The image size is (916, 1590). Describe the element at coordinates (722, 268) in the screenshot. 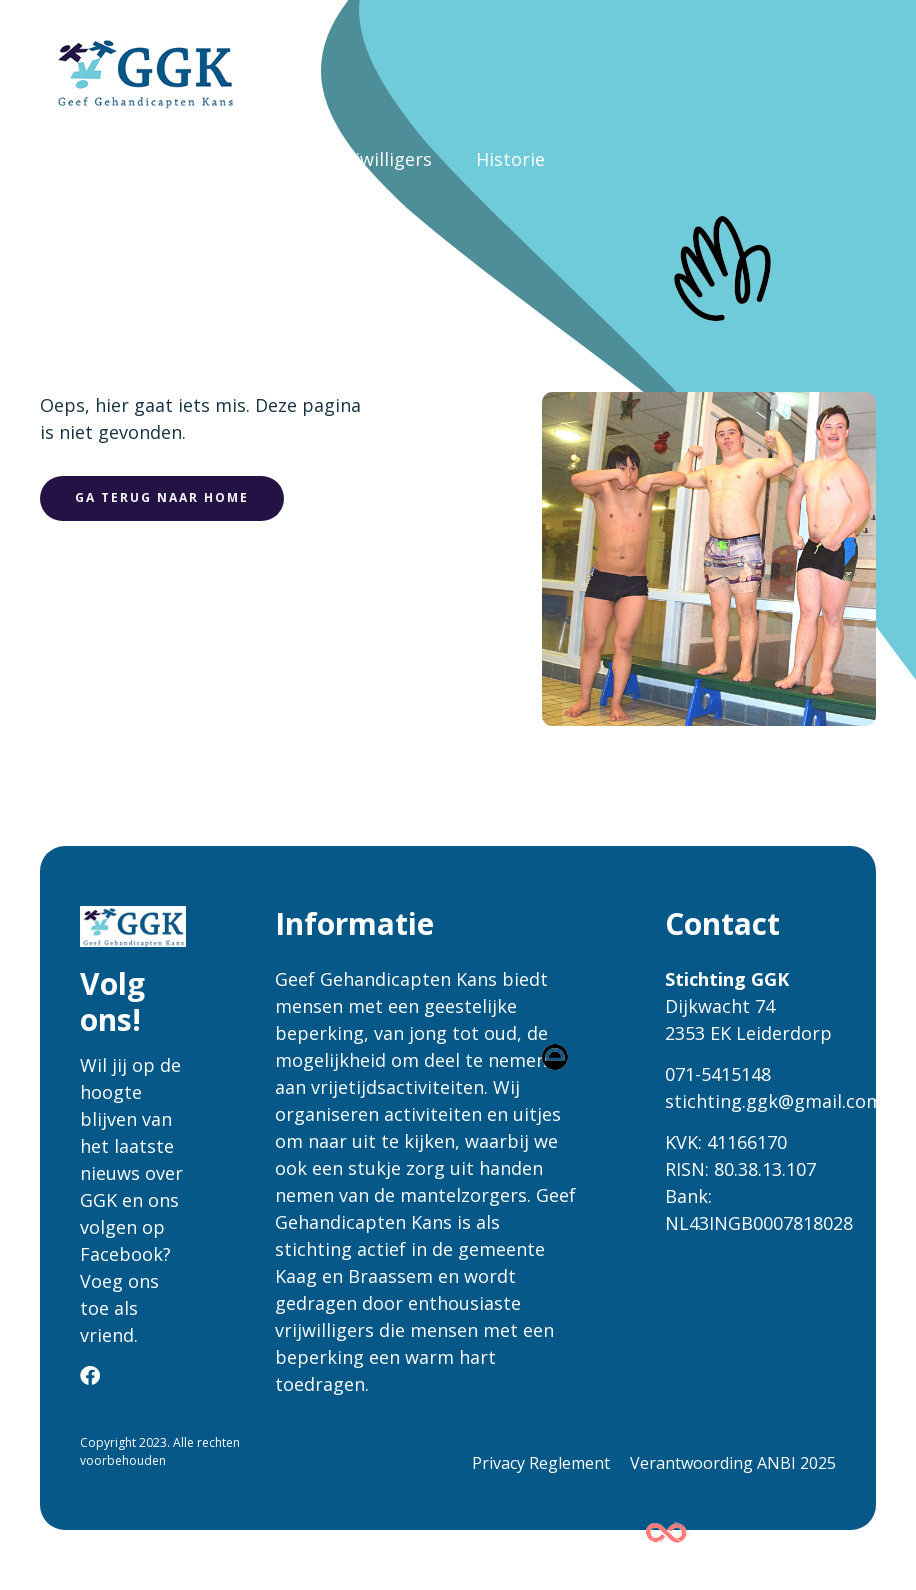

I see `open the Hey email app` at that location.